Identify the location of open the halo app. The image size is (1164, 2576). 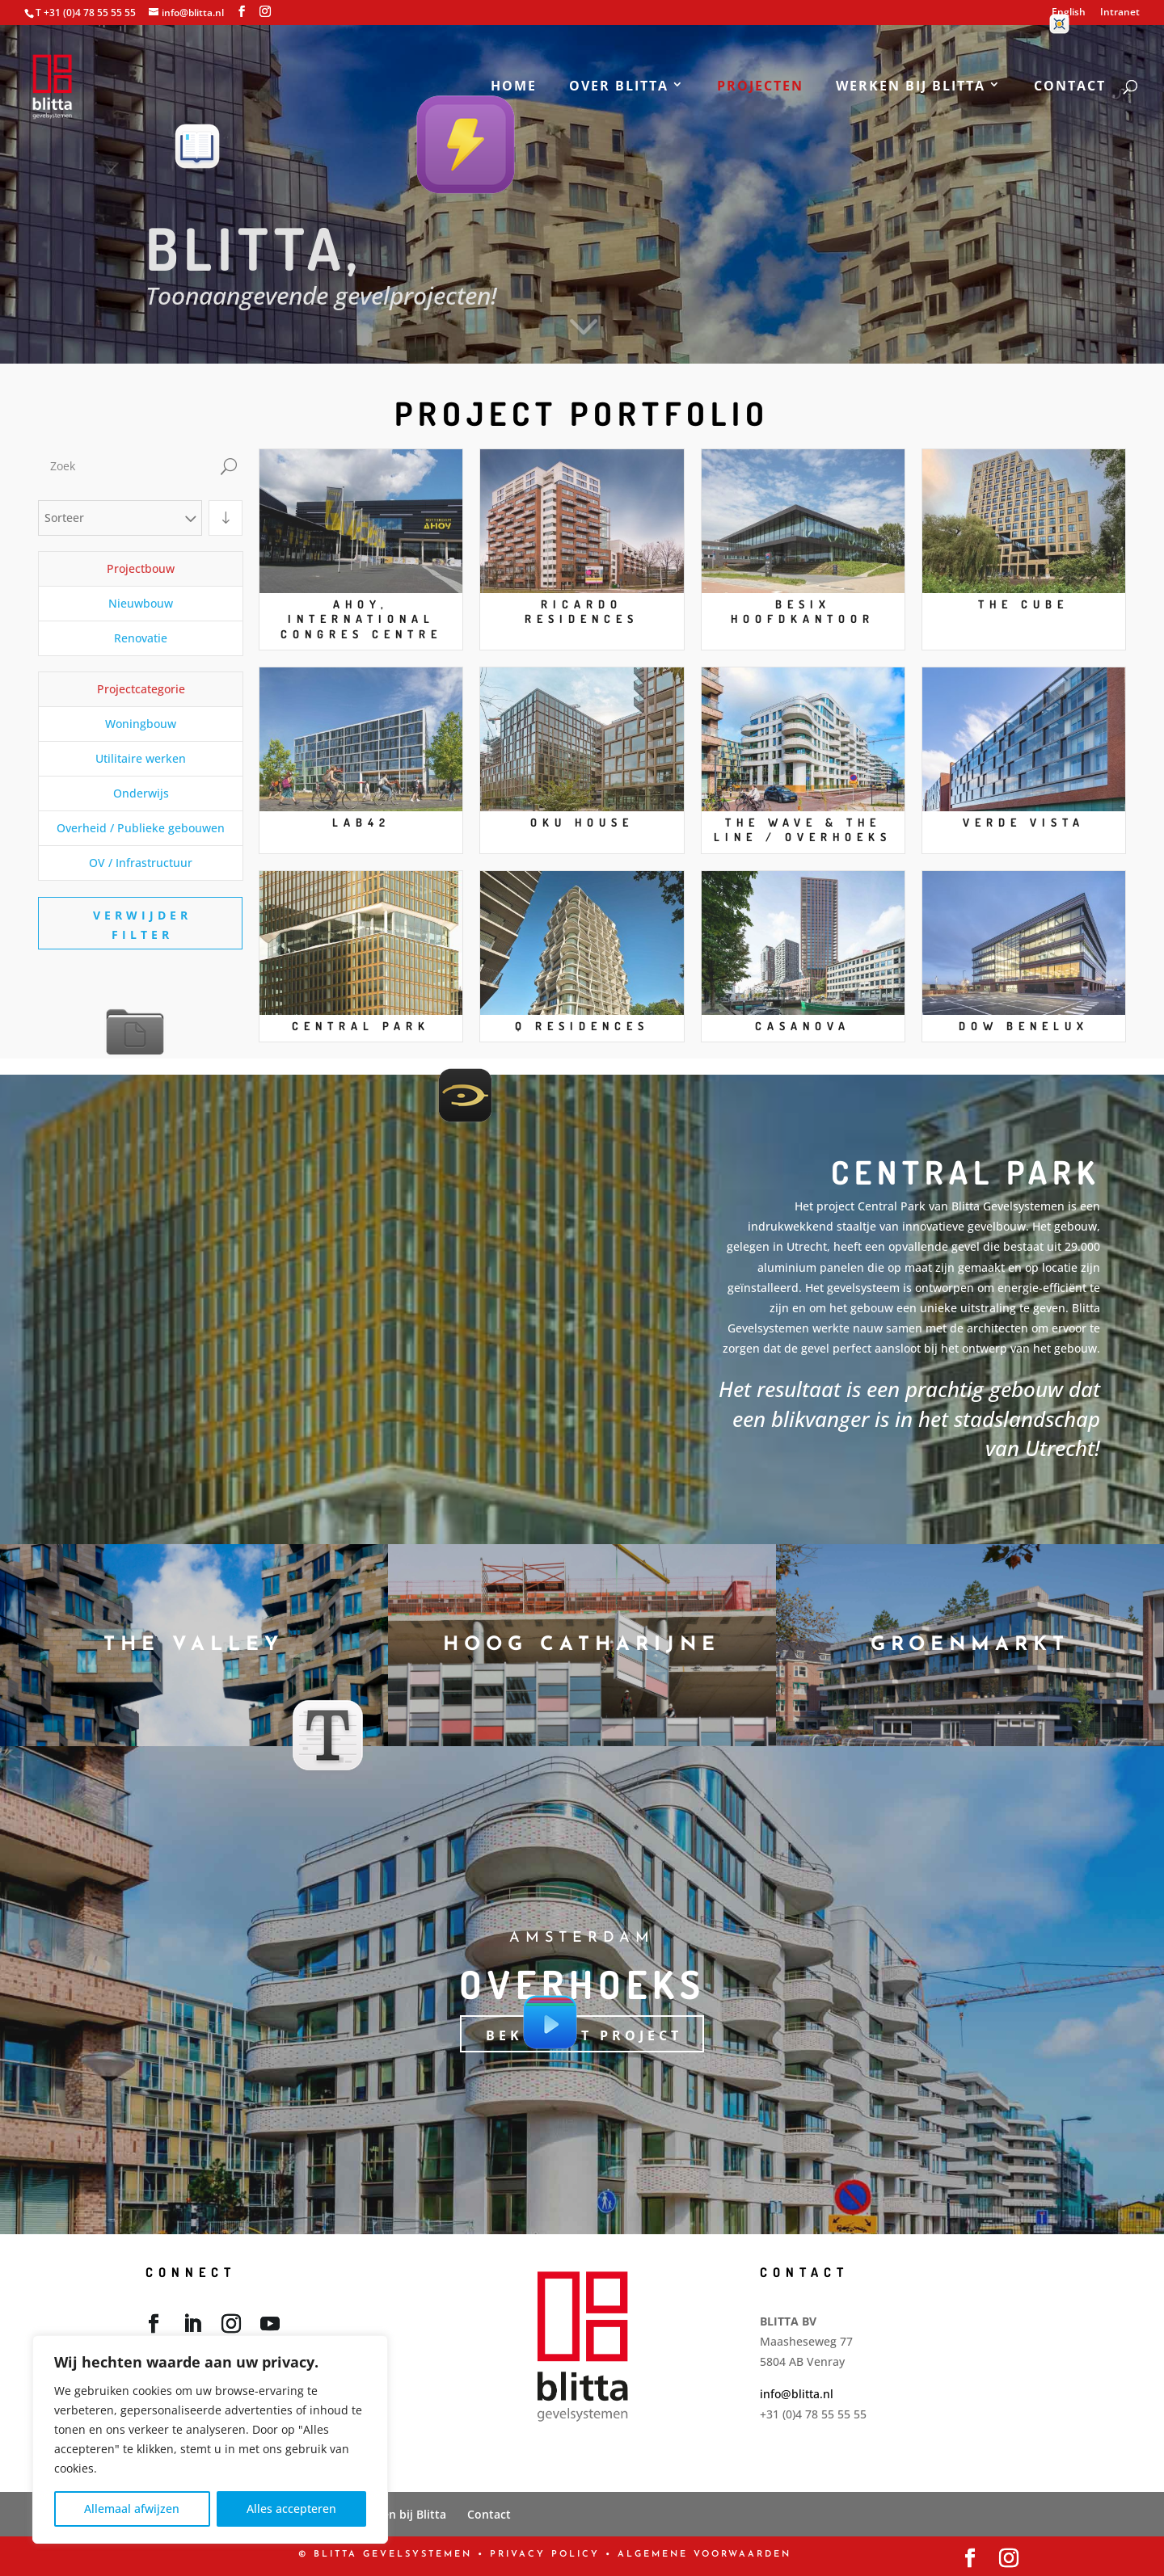
(465, 1095).